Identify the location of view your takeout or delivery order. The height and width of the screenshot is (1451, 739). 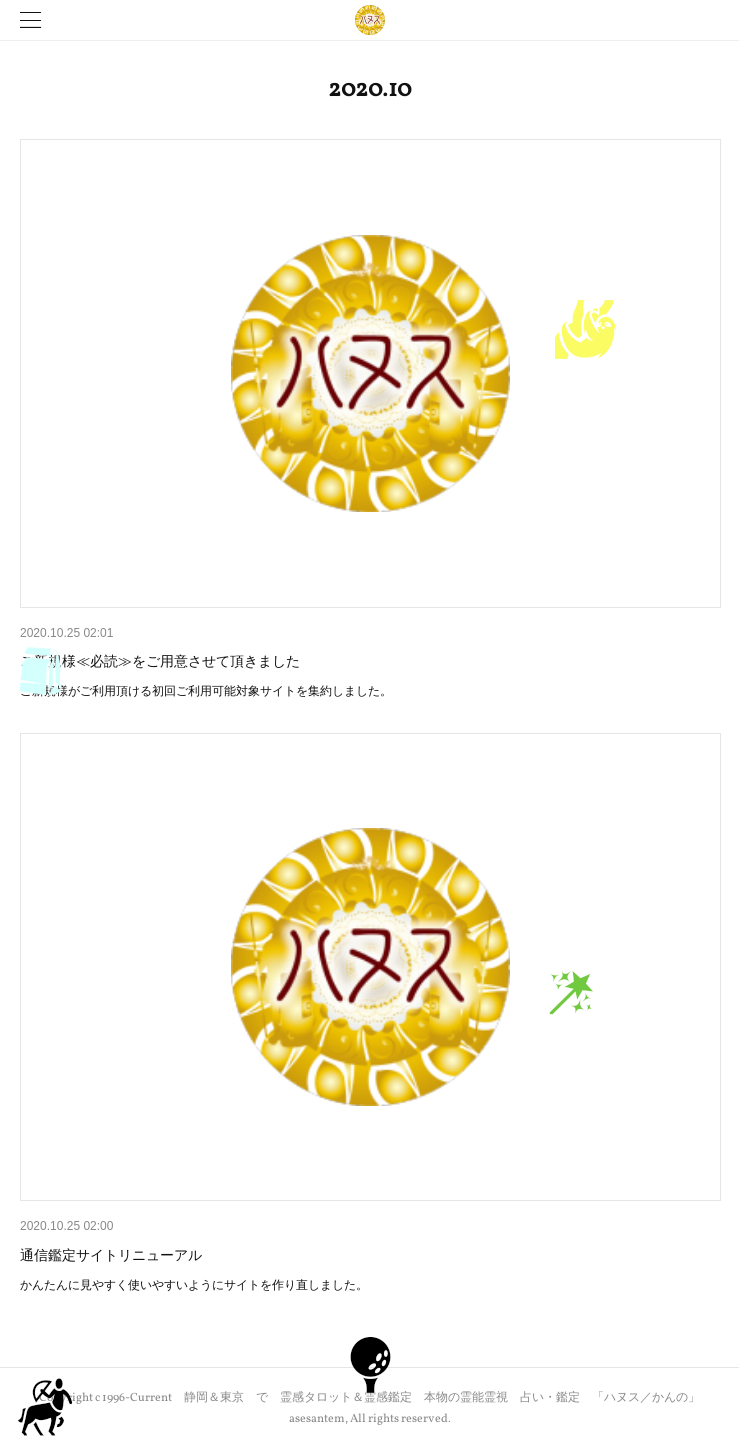
(41, 666).